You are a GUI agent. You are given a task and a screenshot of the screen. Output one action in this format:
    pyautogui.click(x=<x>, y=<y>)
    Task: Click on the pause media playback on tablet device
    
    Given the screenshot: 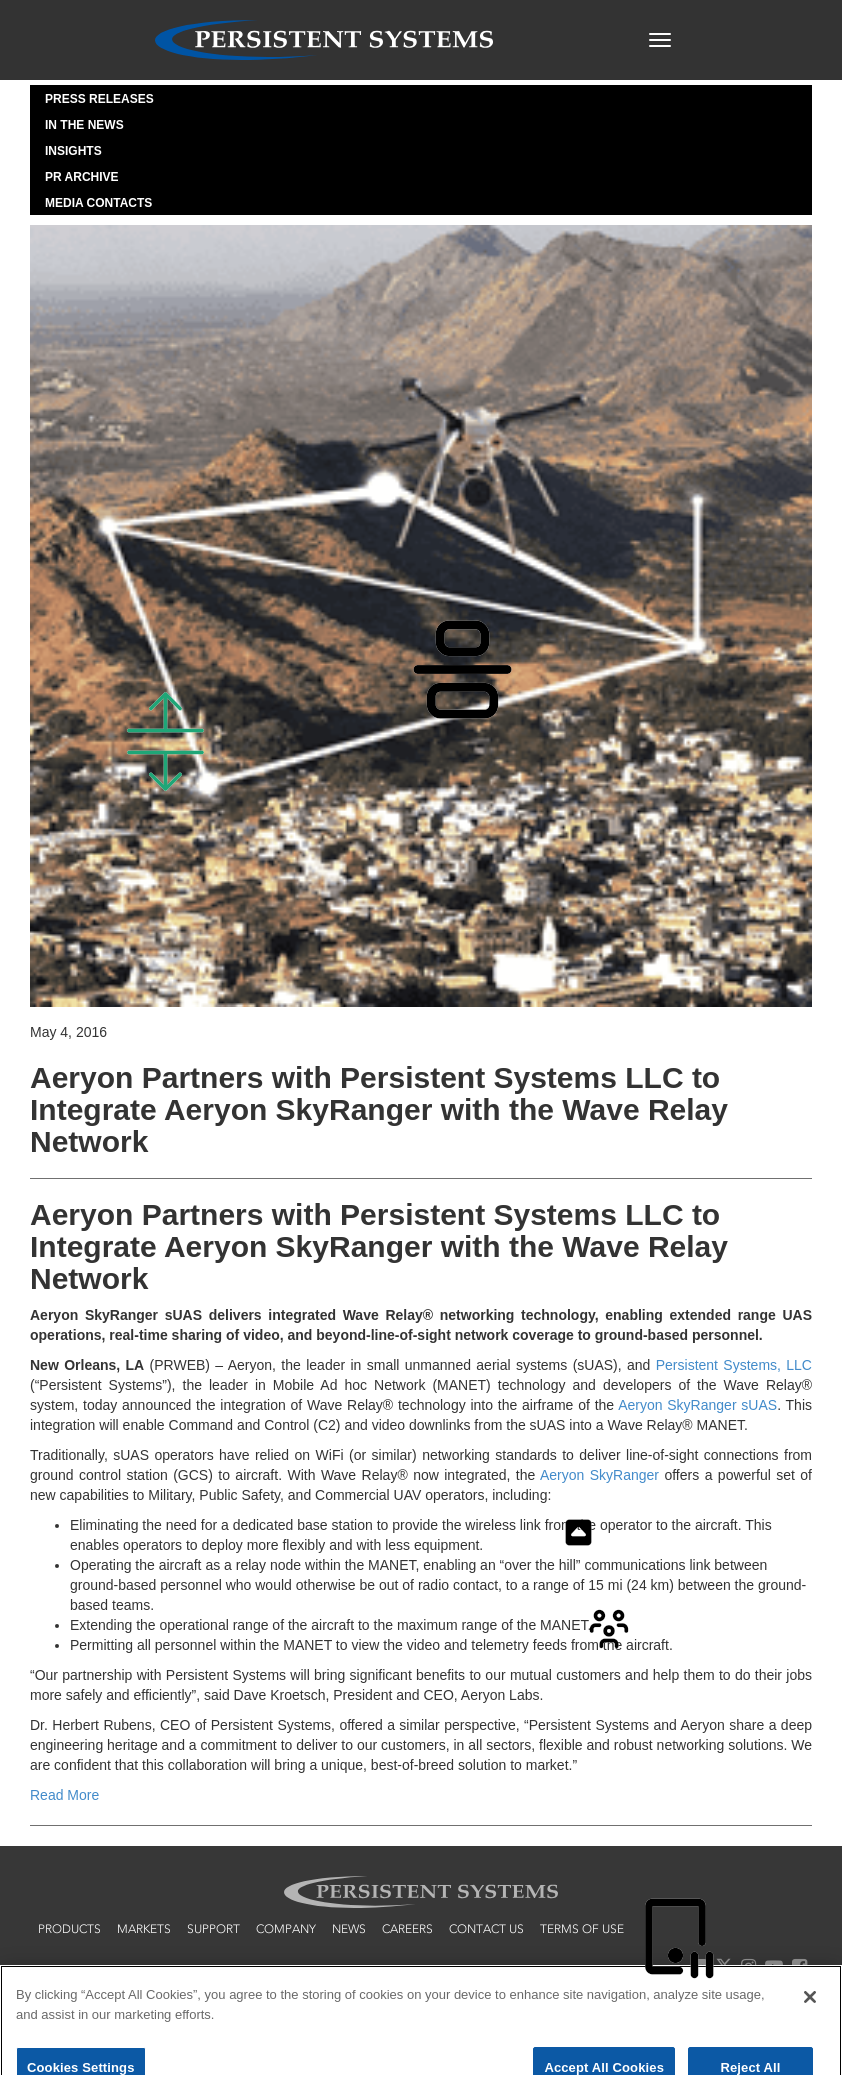 What is the action you would take?
    pyautogui.click(x=675, y=1936)
    